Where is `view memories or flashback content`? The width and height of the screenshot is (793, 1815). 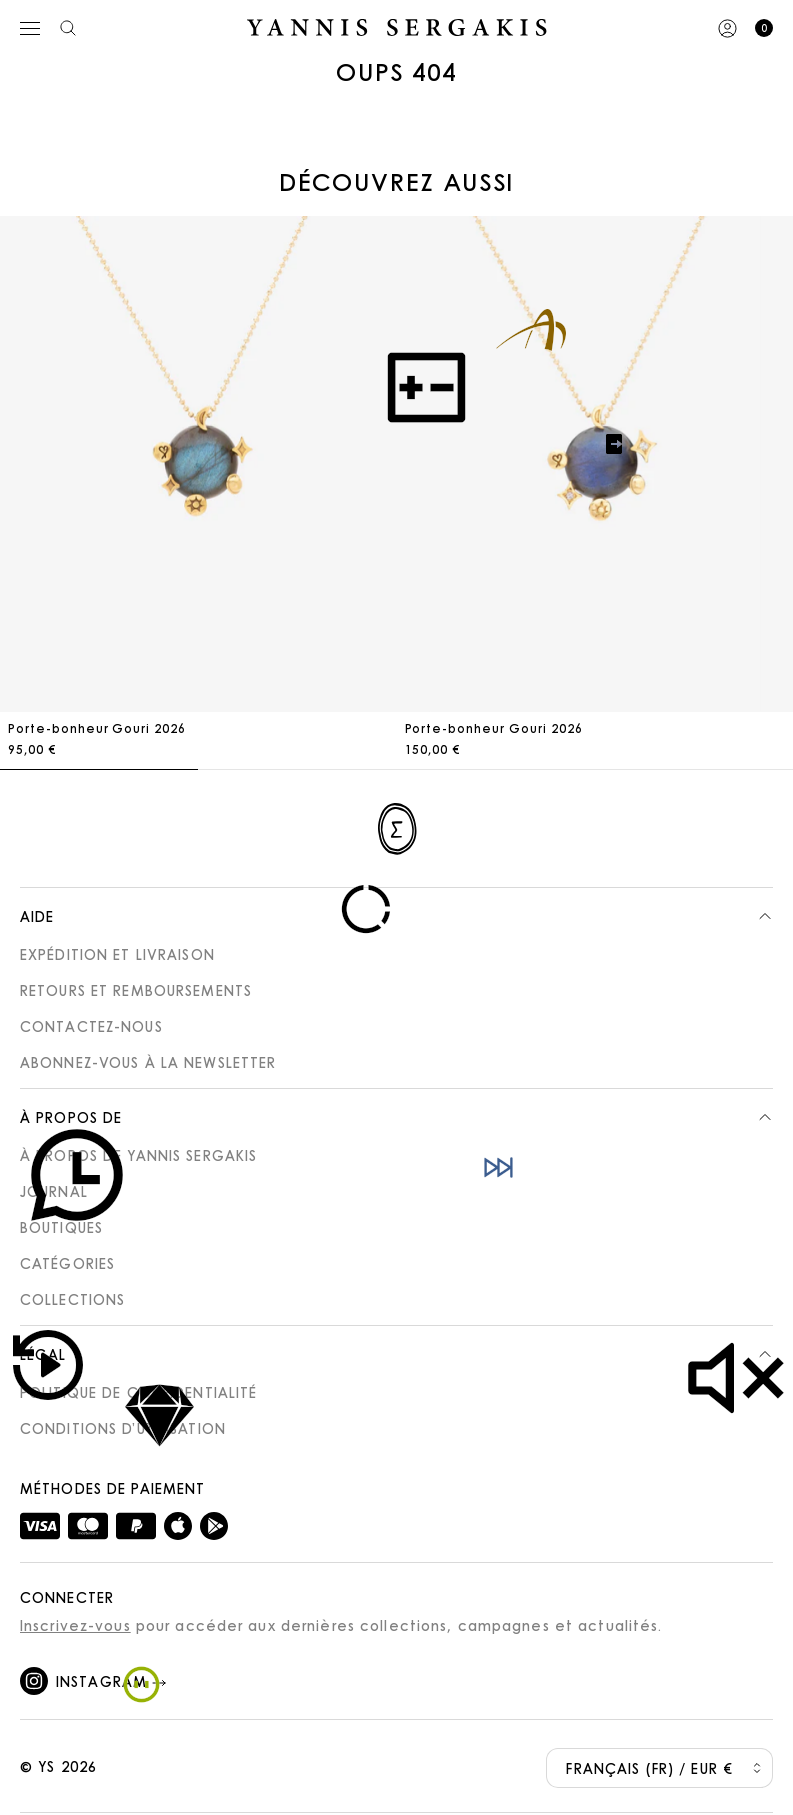 view memories or flashback content is located at coordinates (48, 1365).